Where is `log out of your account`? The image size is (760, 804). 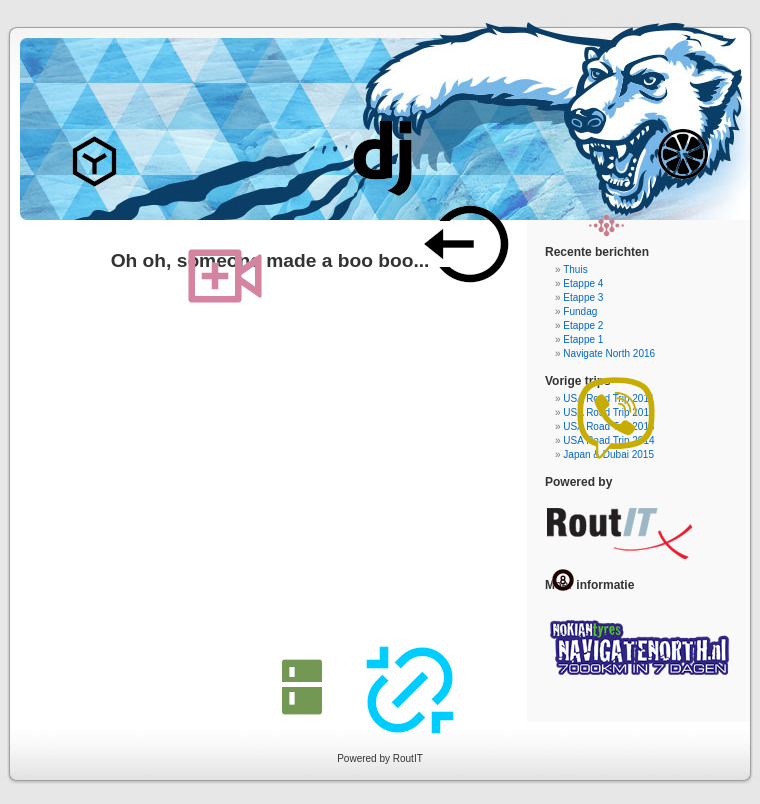
log out of your account is located at coordinates (470, 244).